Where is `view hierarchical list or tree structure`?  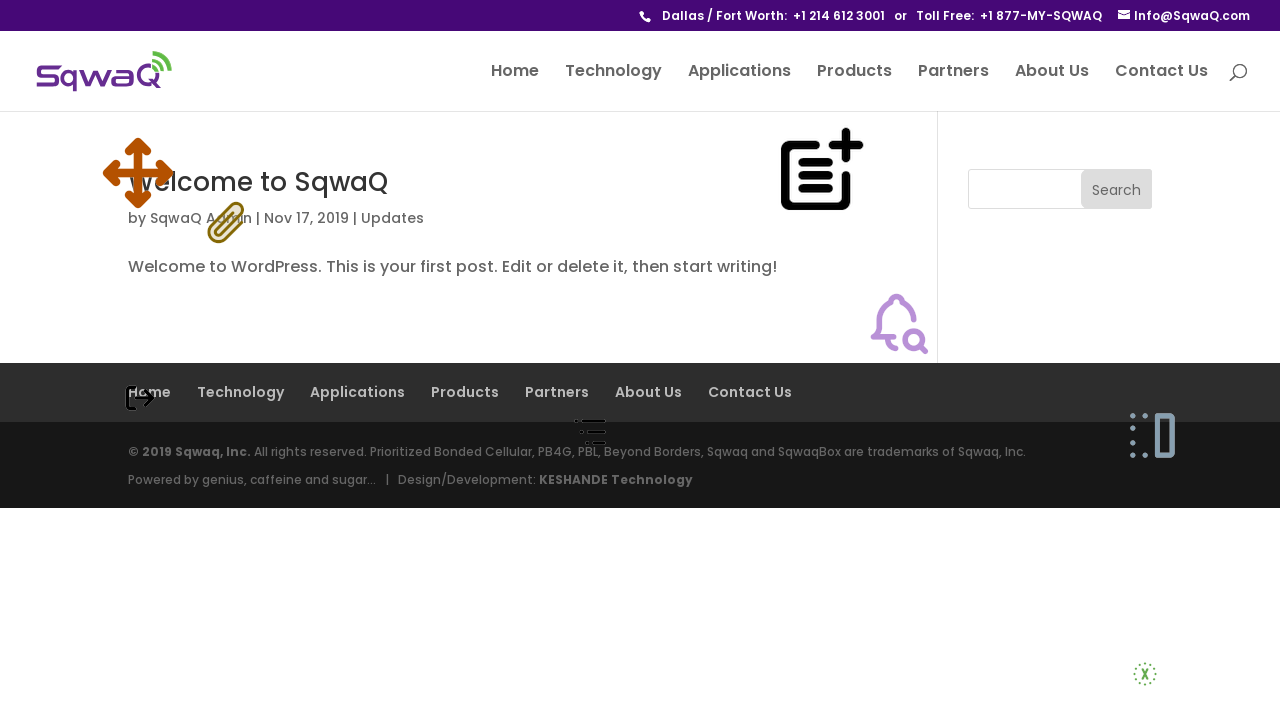
view hierarchical list or tree structure is located at coordinates (589, 432).